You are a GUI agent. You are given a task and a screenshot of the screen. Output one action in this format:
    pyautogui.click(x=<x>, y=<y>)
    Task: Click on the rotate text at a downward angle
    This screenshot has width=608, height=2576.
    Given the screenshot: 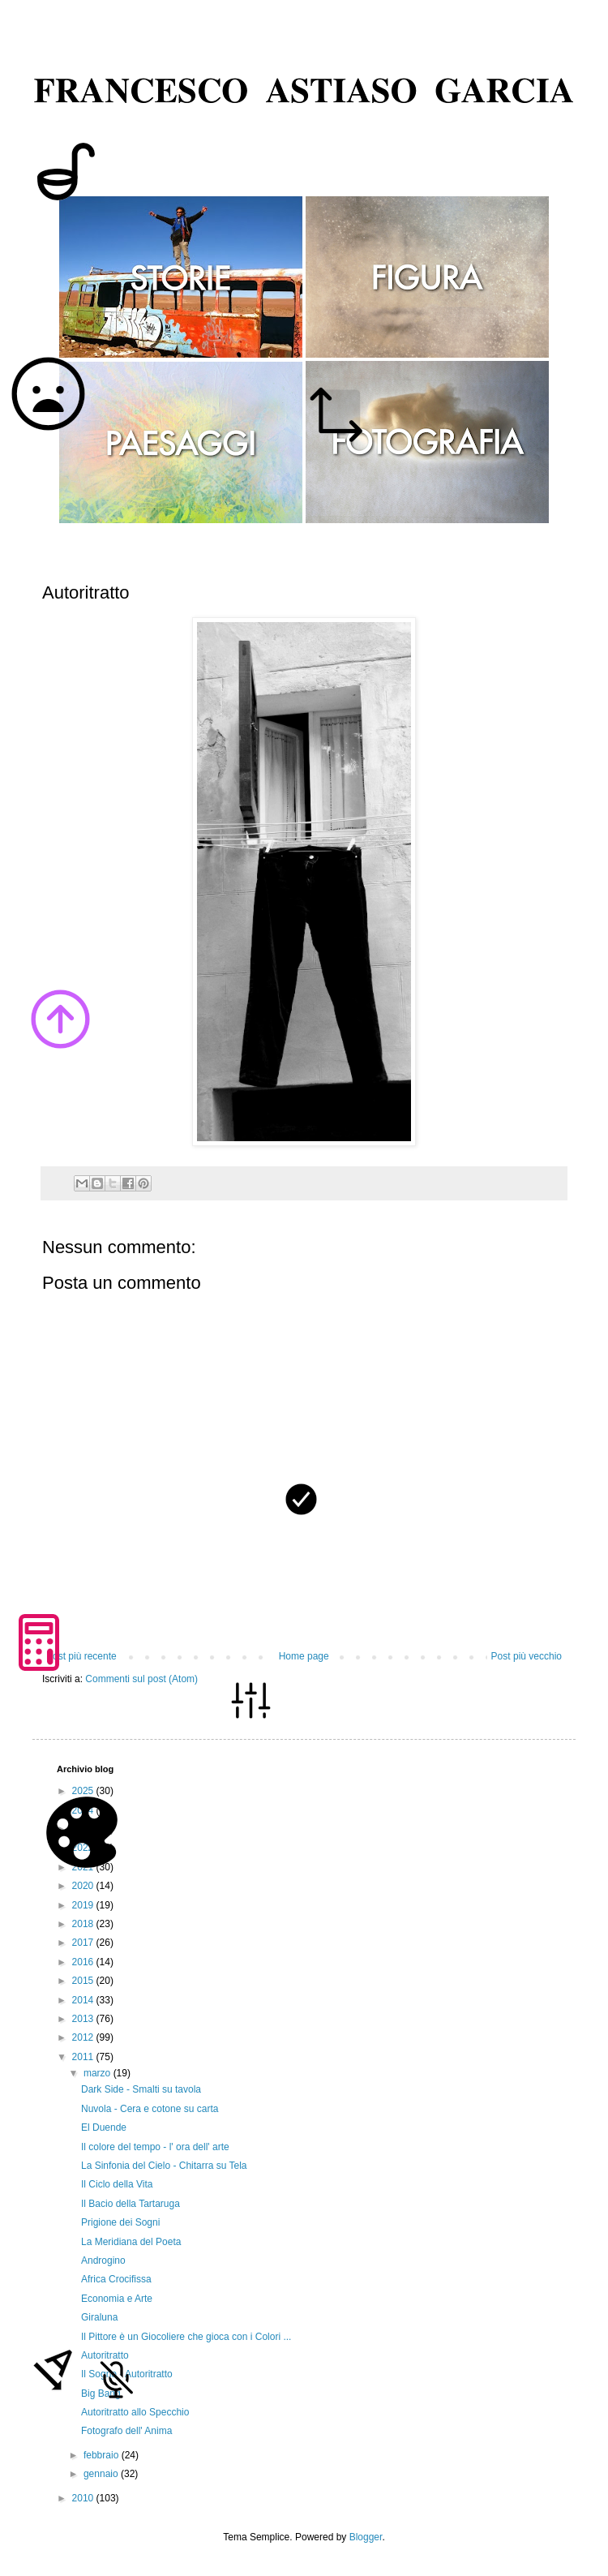 What is the action you would take?
    pyautogui.click(x=54, y=2369)
    